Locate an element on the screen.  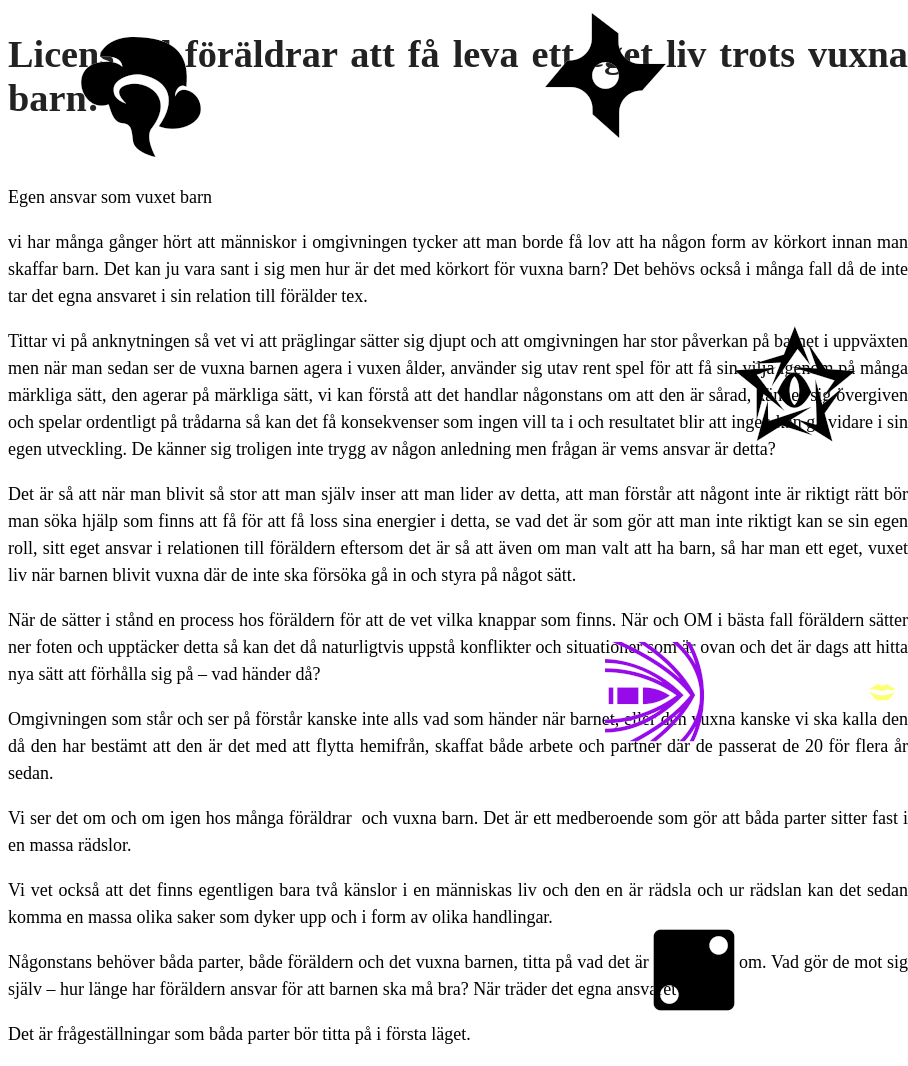
roll the dice or randomize is located at coordinates (694, 970).